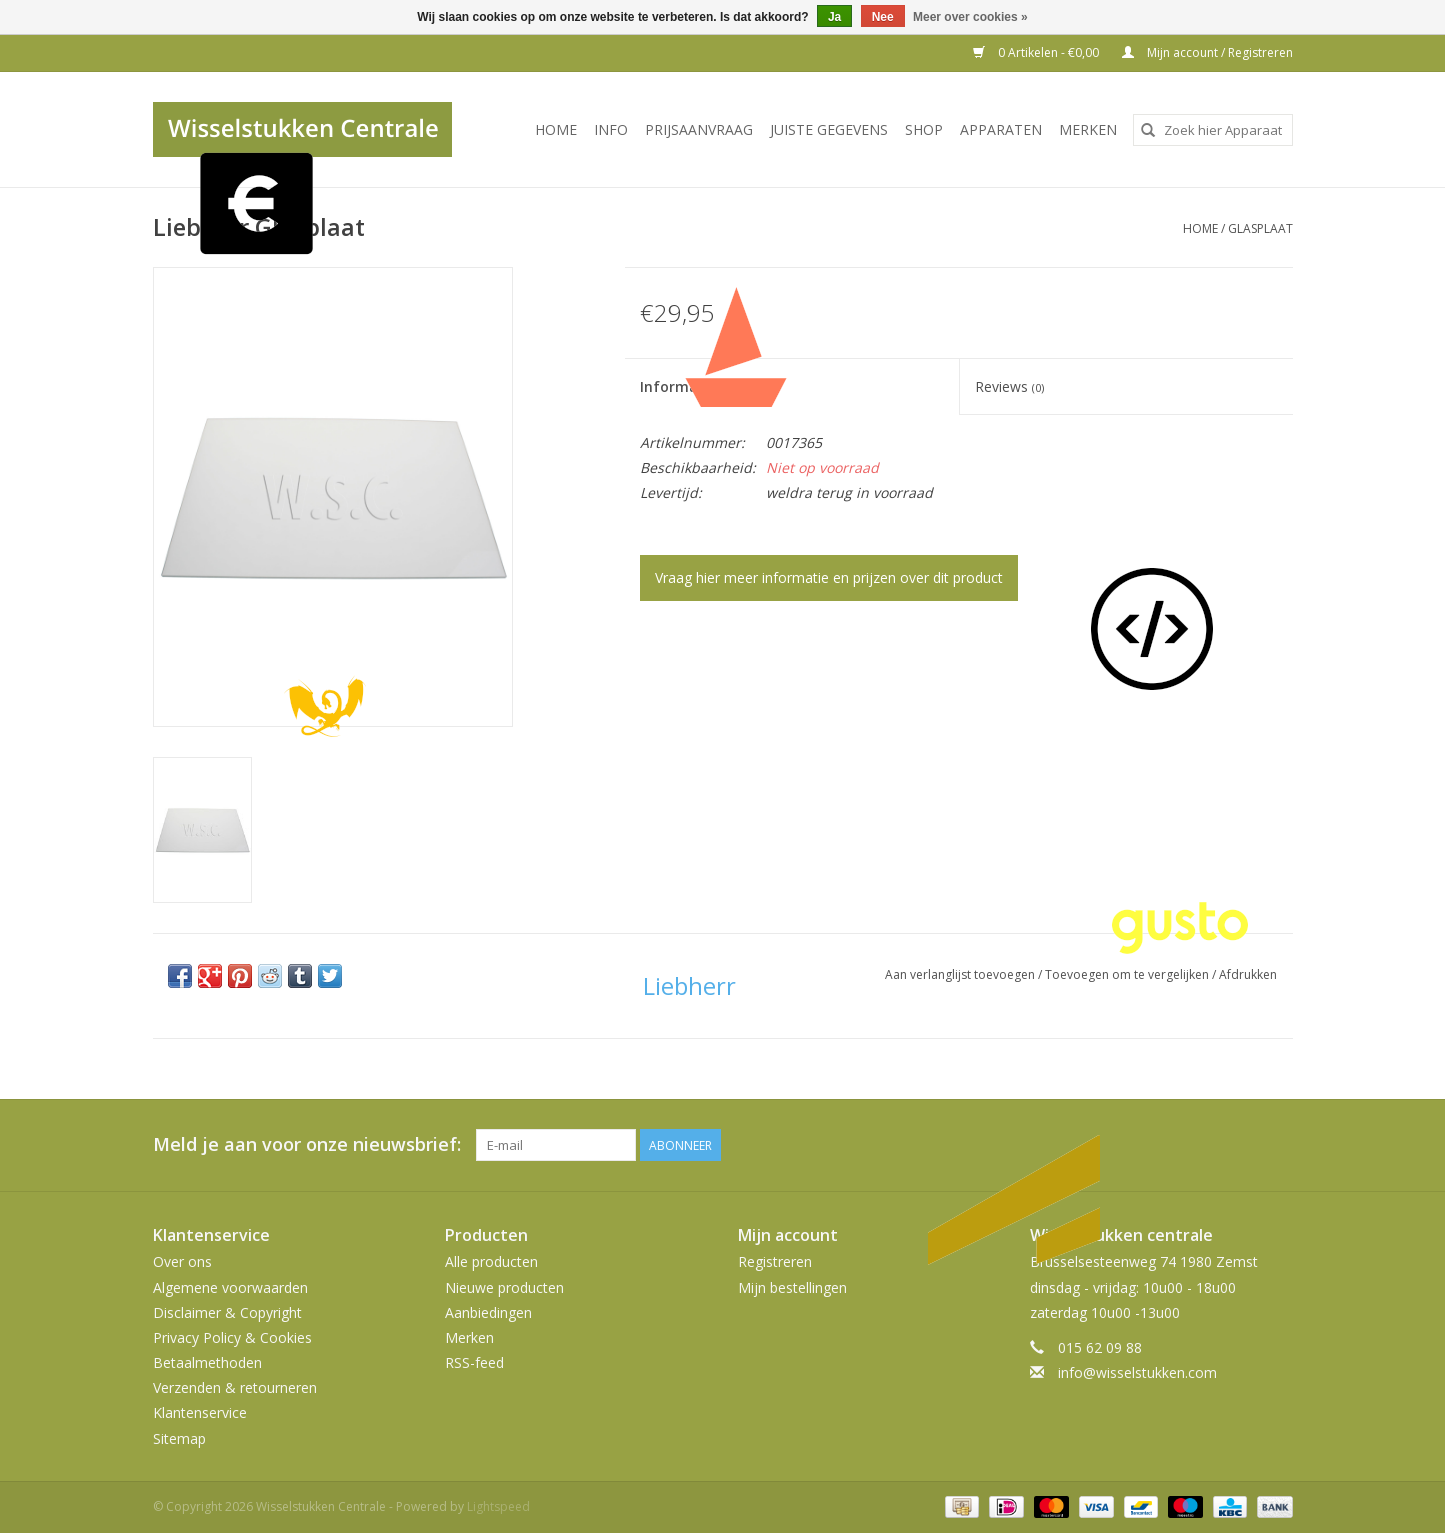  I want to click on boat brand logo, so click(736, 347).